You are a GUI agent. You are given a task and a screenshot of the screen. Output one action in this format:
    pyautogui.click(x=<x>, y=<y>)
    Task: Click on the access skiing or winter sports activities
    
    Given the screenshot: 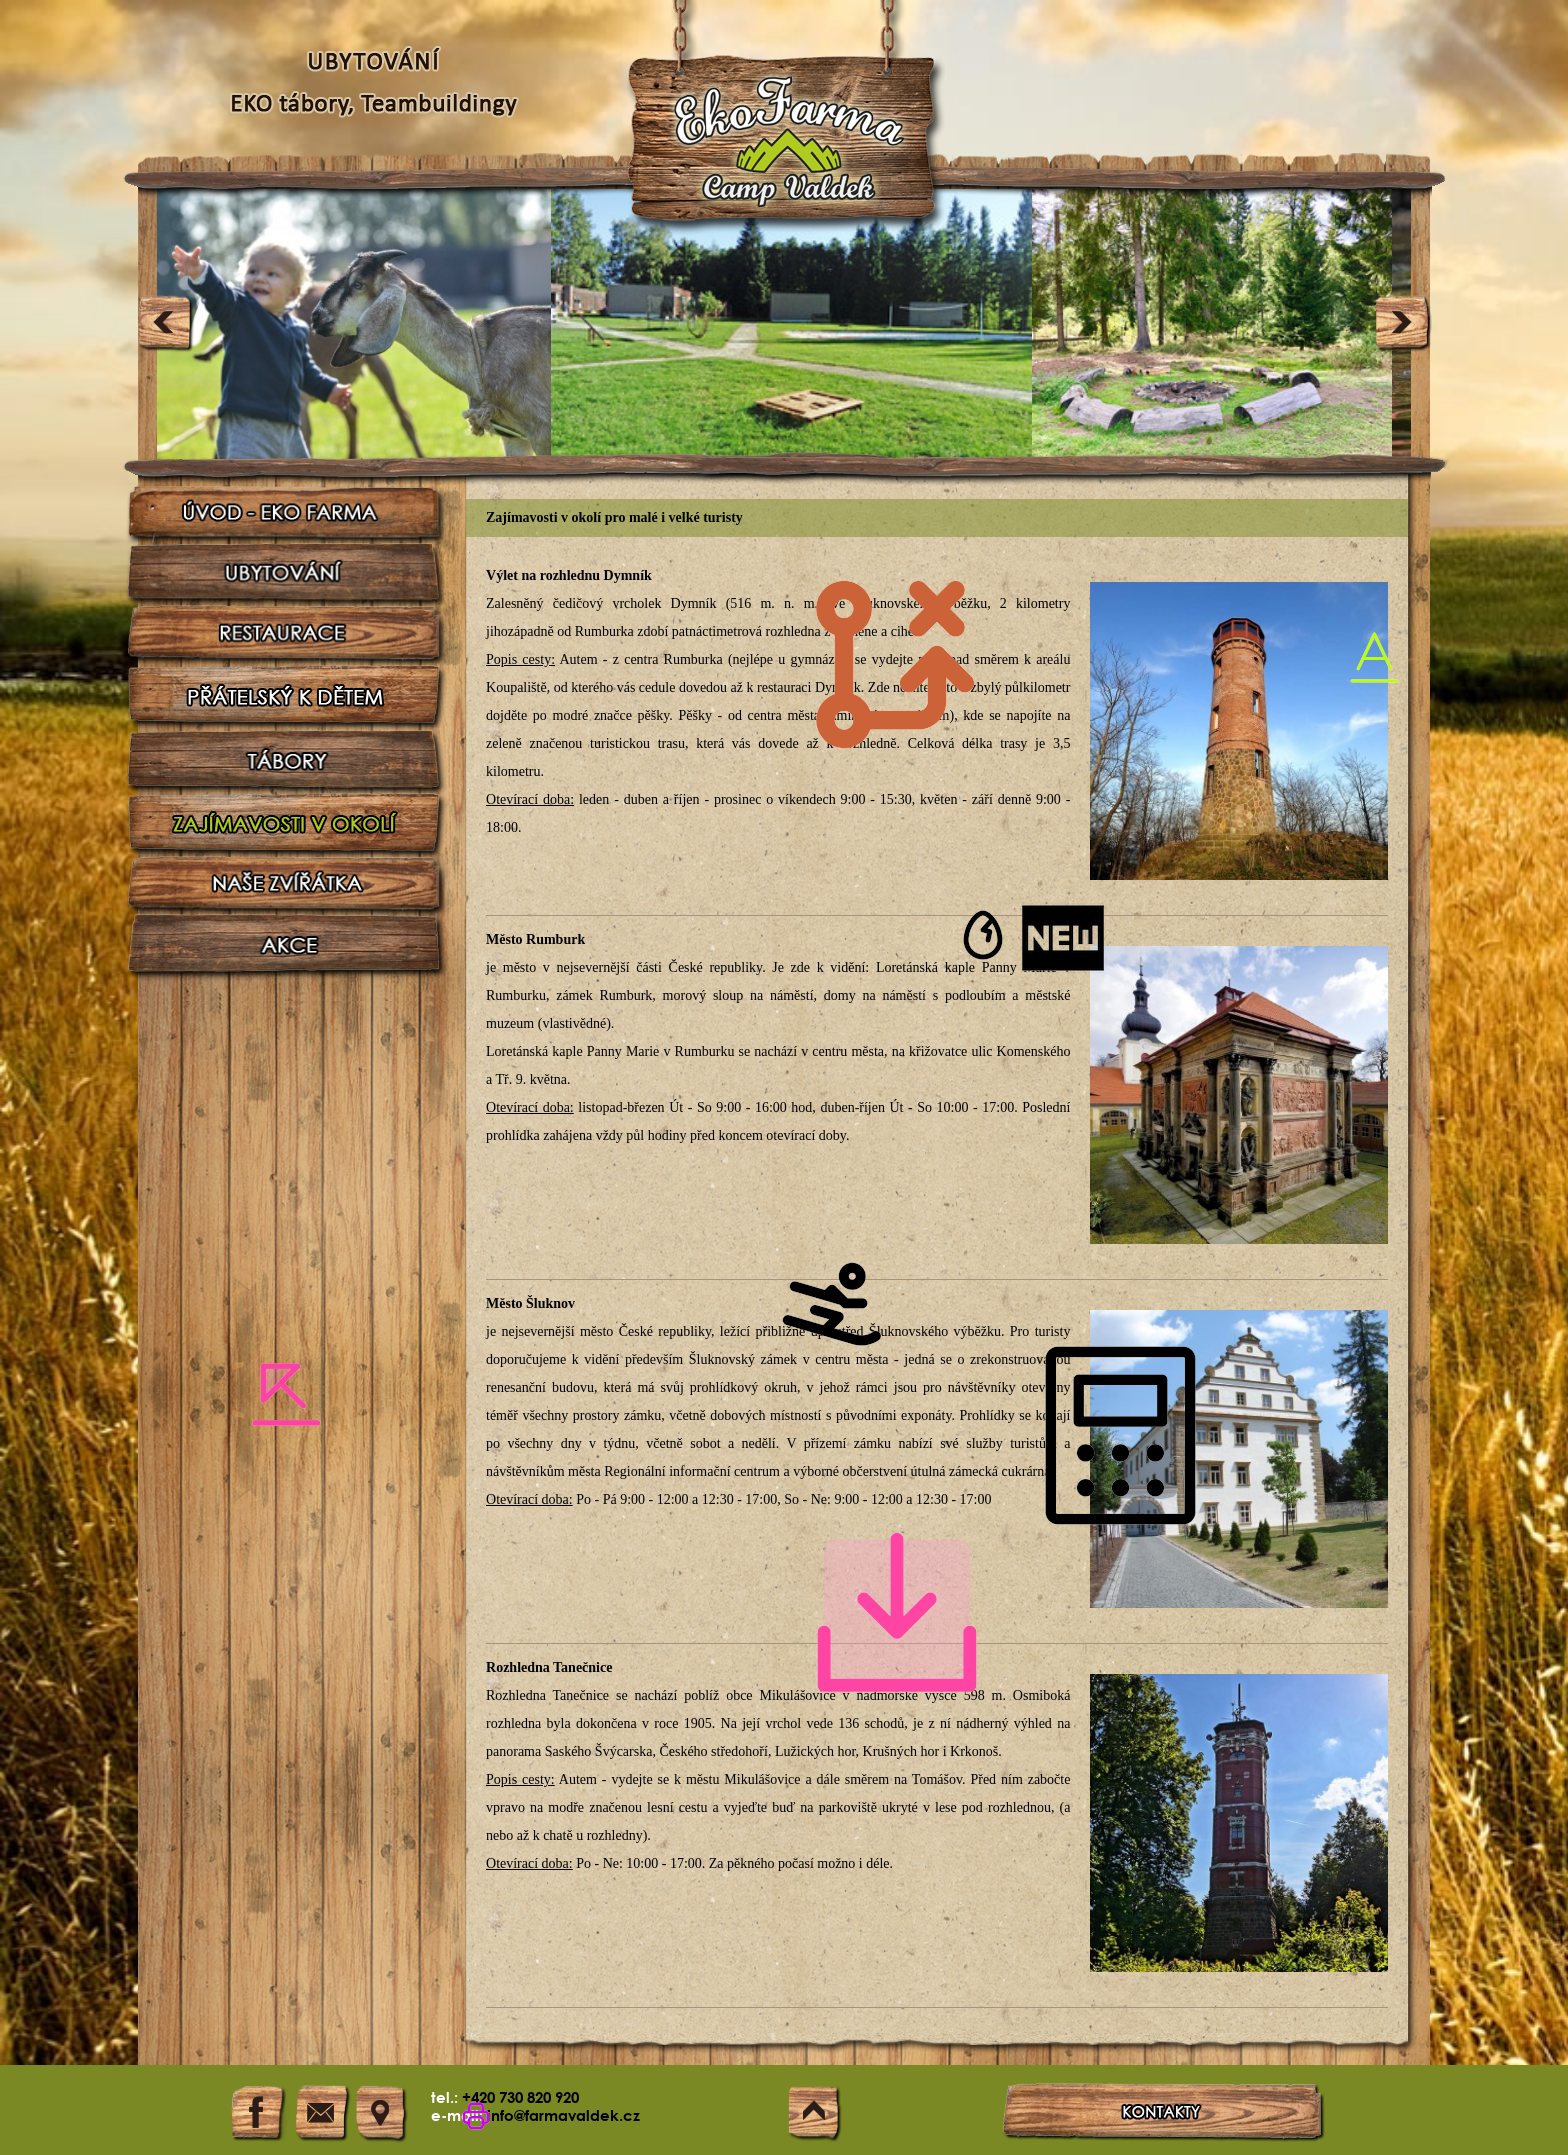 What is the action you would take?
    pyautogui.click(x=832, y=1305)
    